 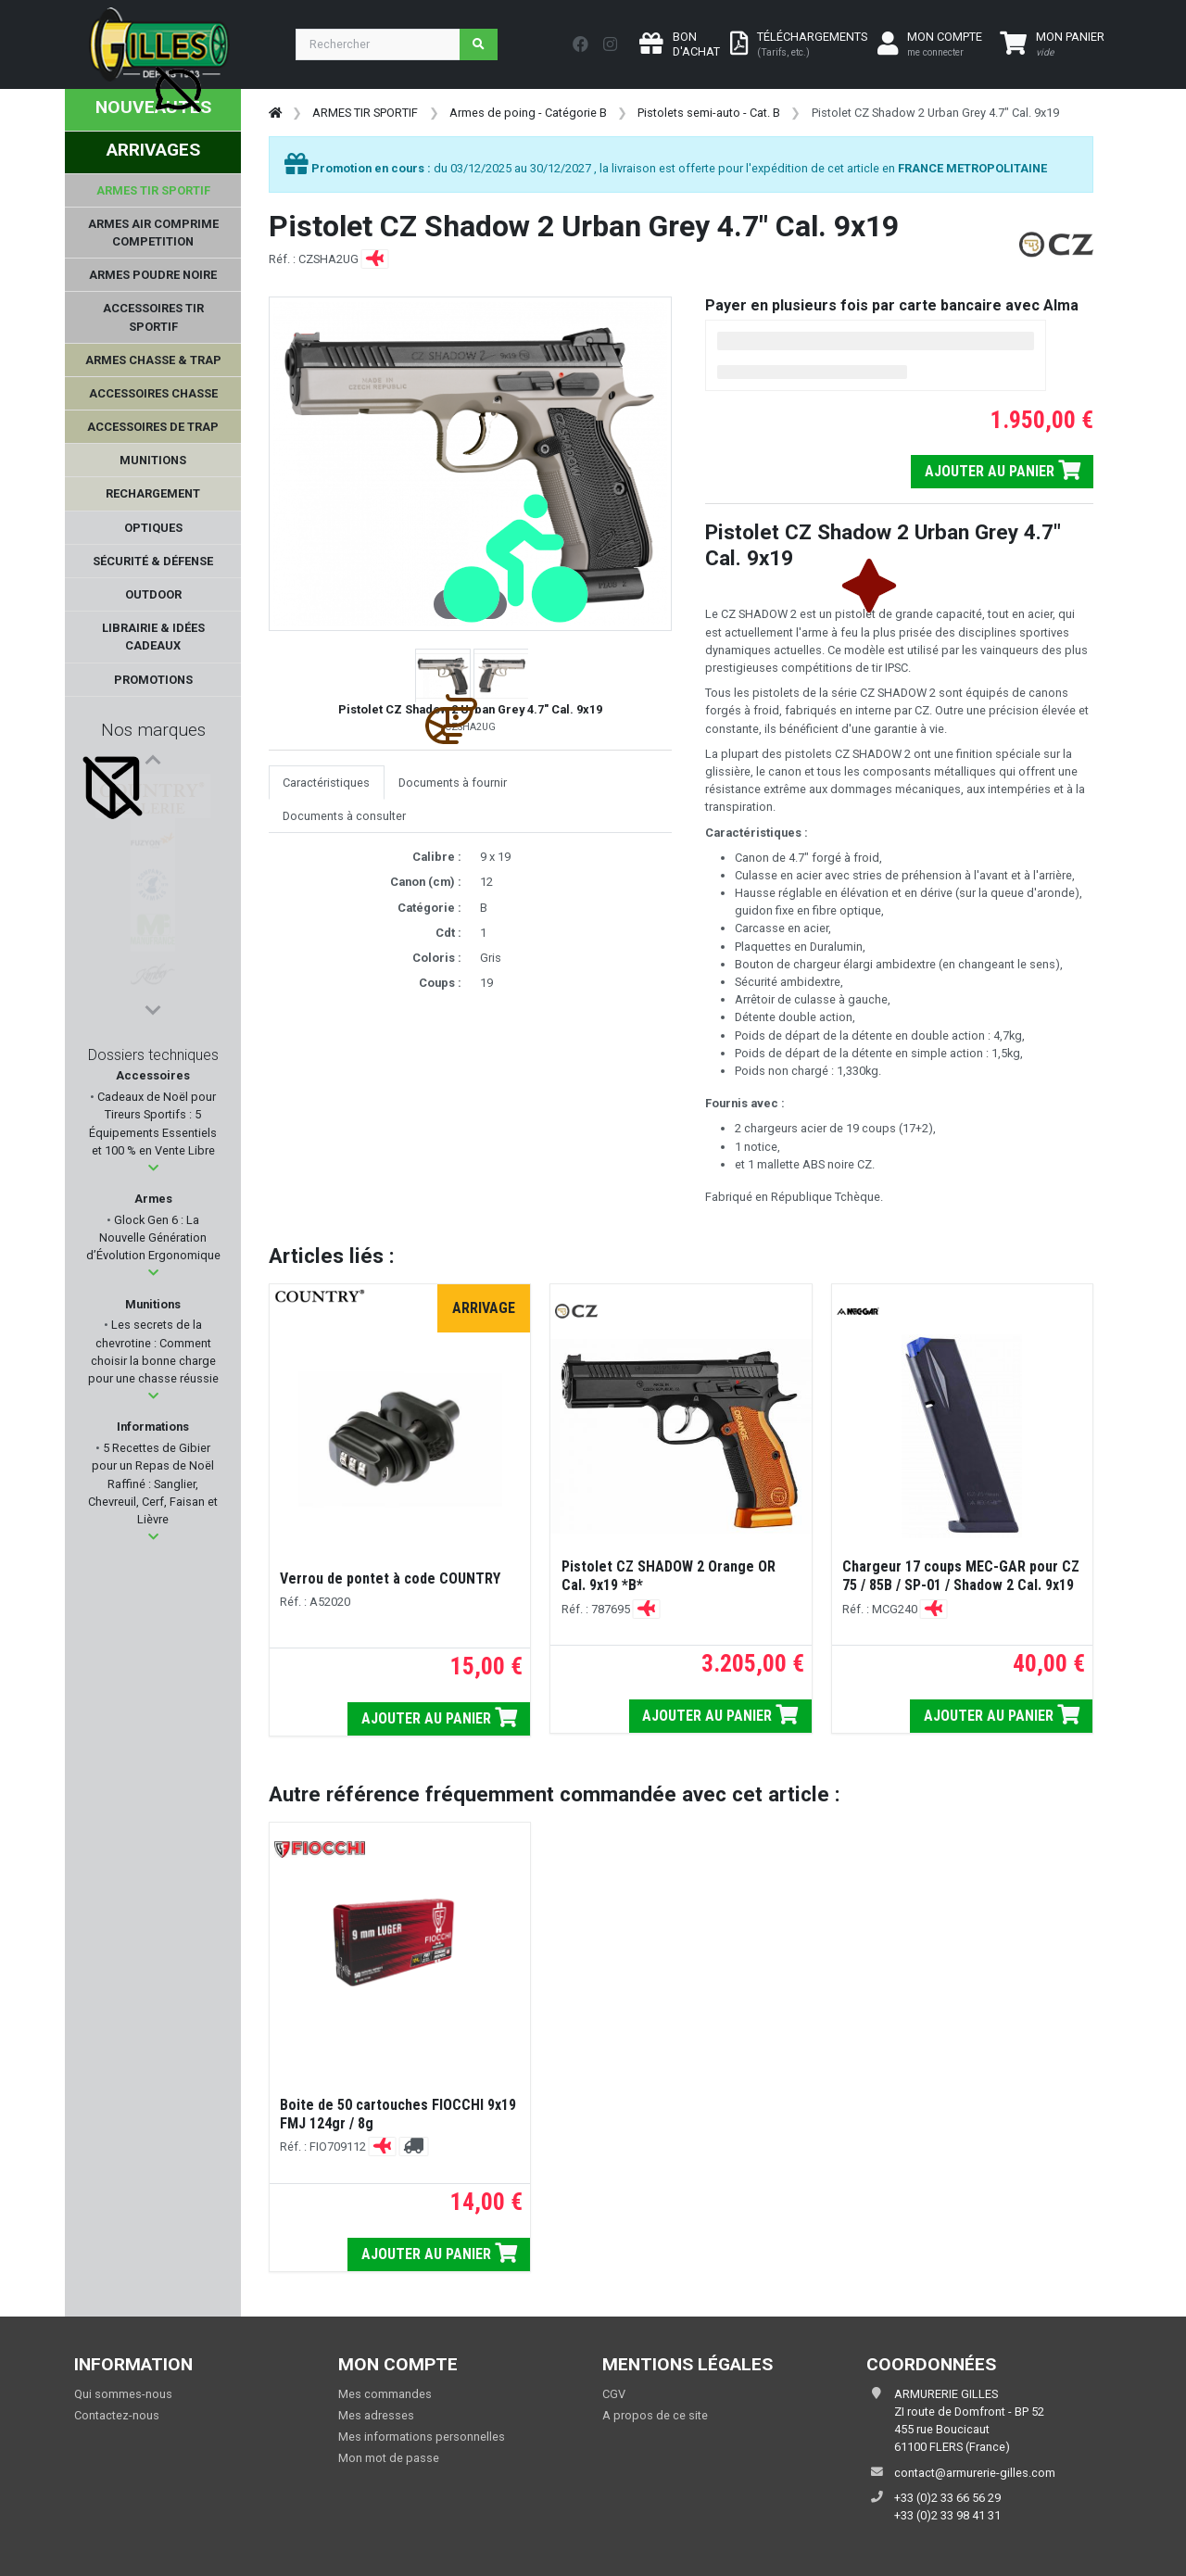 What do you see at coordinates (515, 558) in the screenshot?
I see `access cycling or bike-related features` at bounding box center [515, 558].